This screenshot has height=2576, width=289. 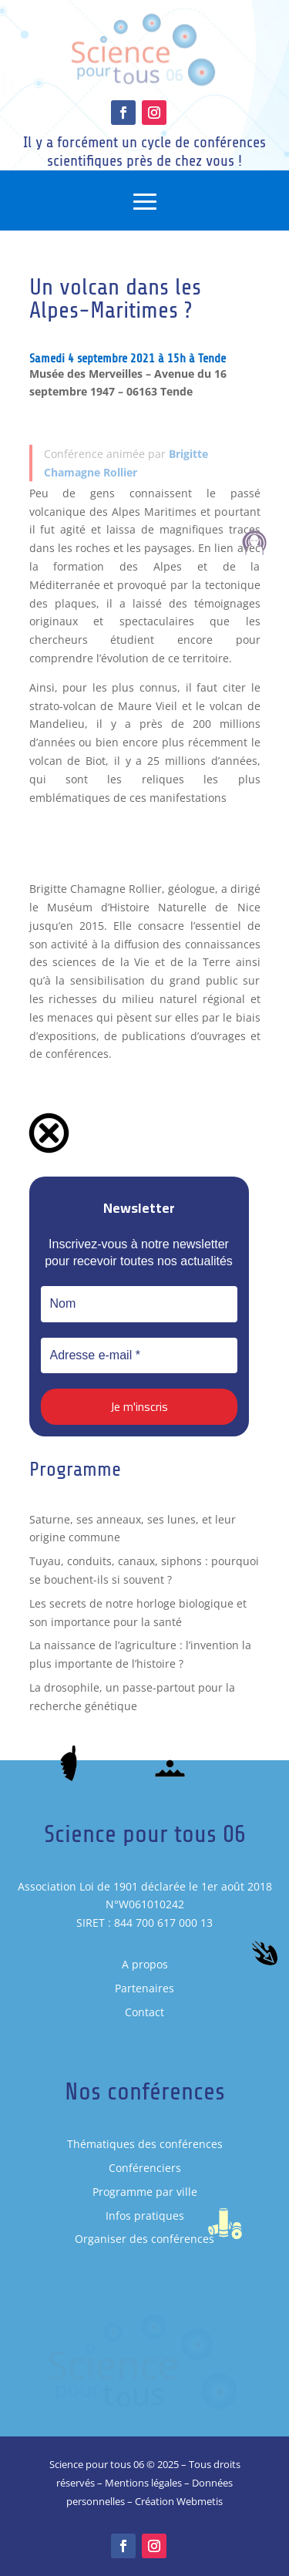 What do you see at coordinates (225, 2224) in the screenshot?
I see `select shotgun ammo type` at bounding box center [225, 2224].